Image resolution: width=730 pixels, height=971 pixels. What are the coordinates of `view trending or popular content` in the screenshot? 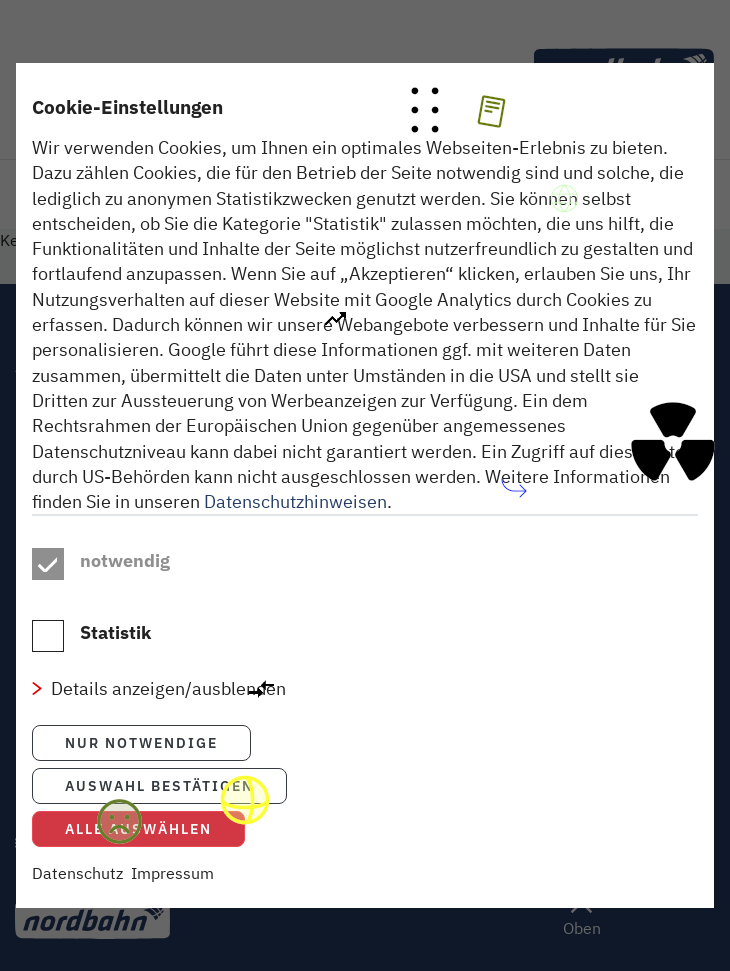 It's located at (335, 319).